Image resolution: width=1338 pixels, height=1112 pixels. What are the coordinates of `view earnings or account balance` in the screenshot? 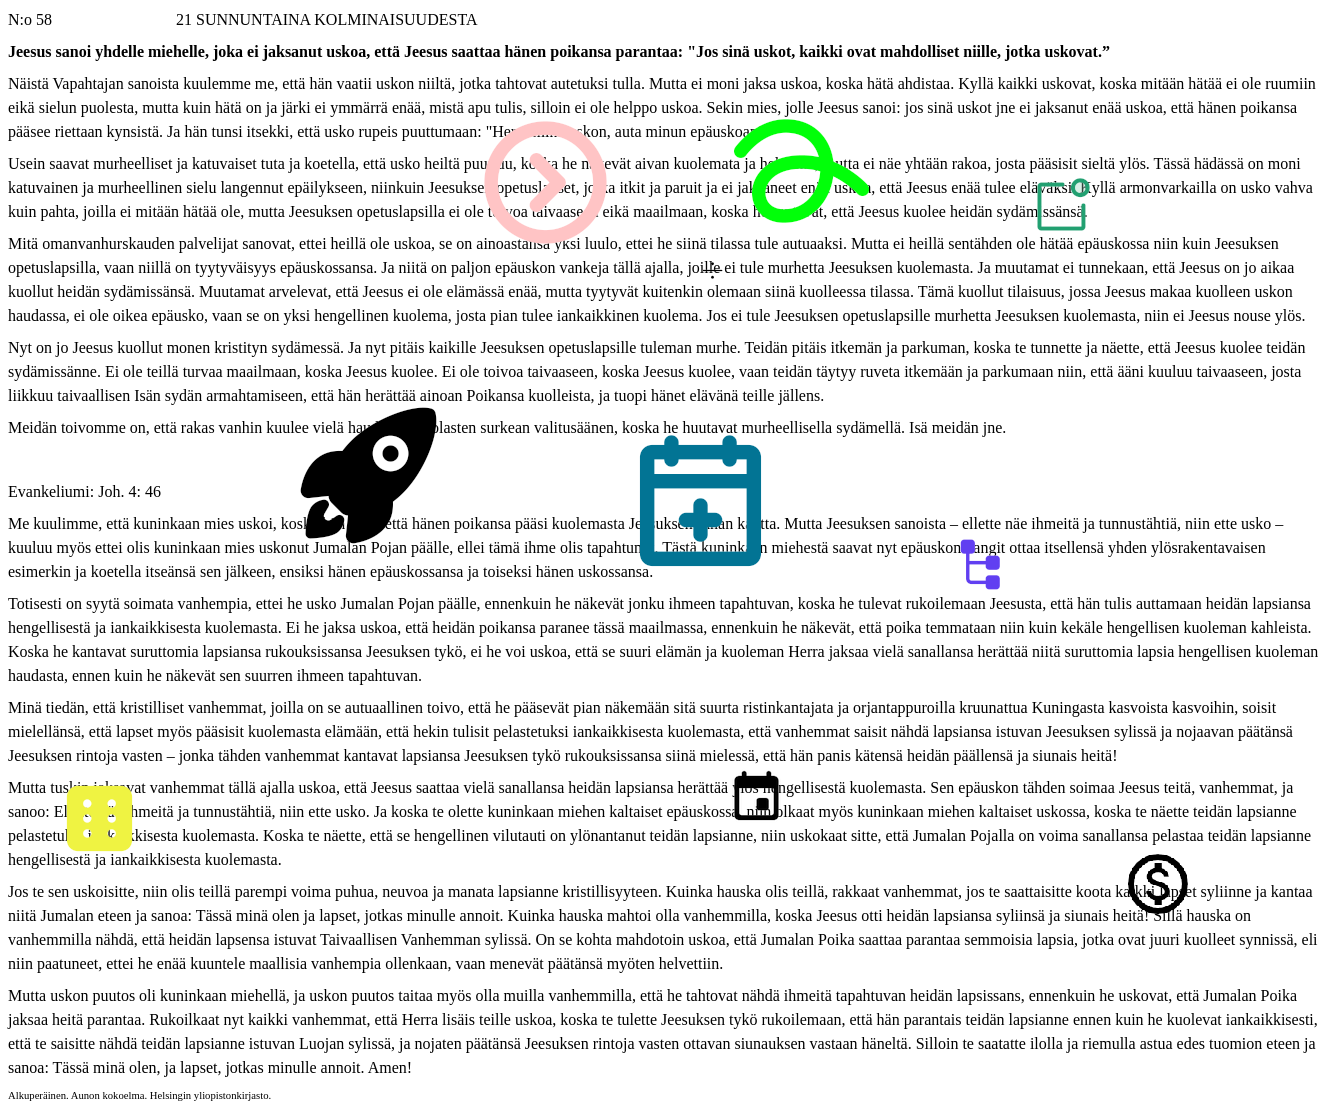 It's located at (1158, 884).